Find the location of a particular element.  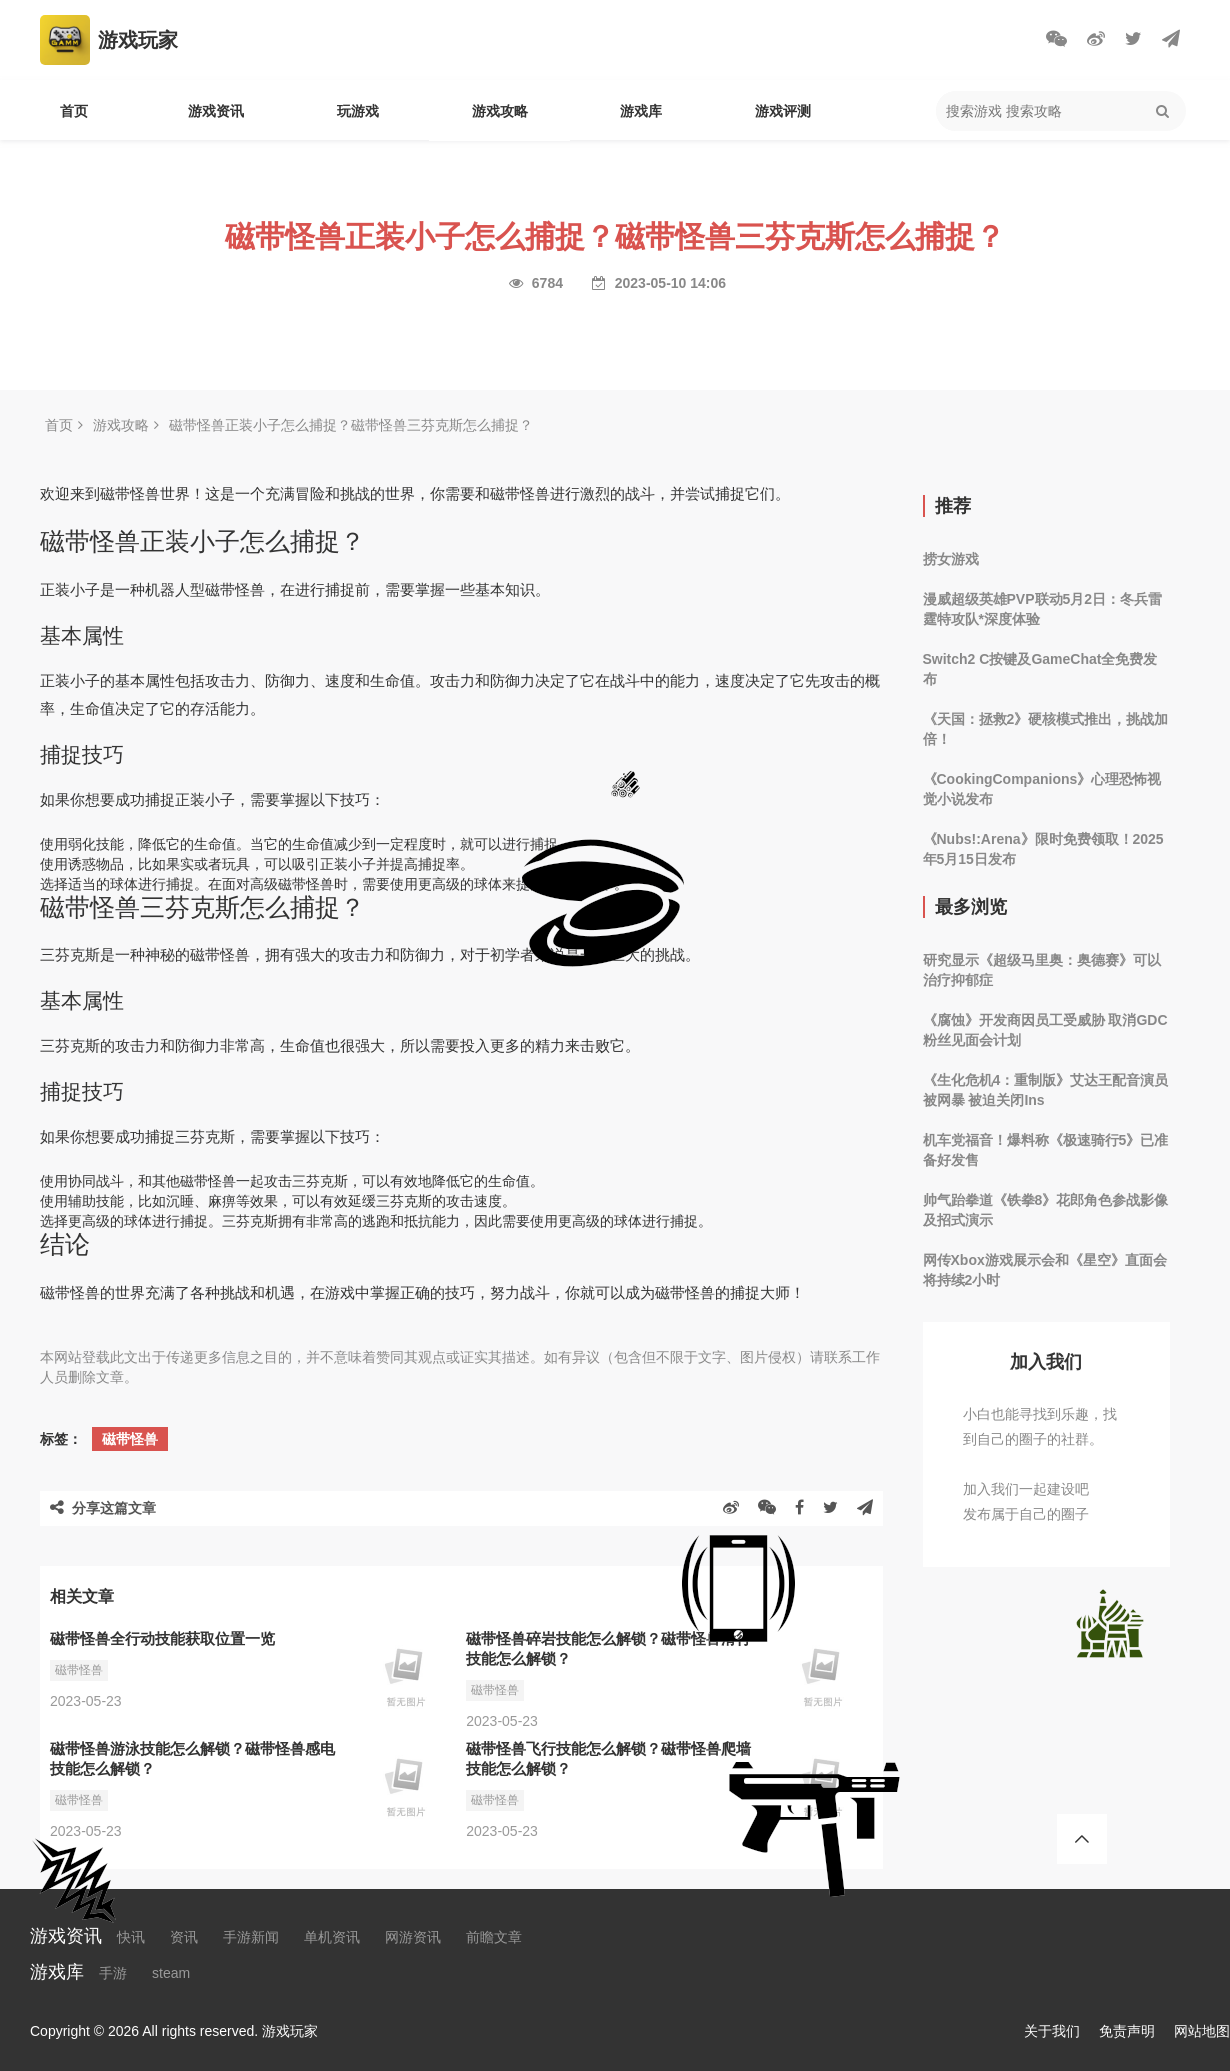

indicates a Moscow or Russia-related destination is located at coordinates (1110, 1623).